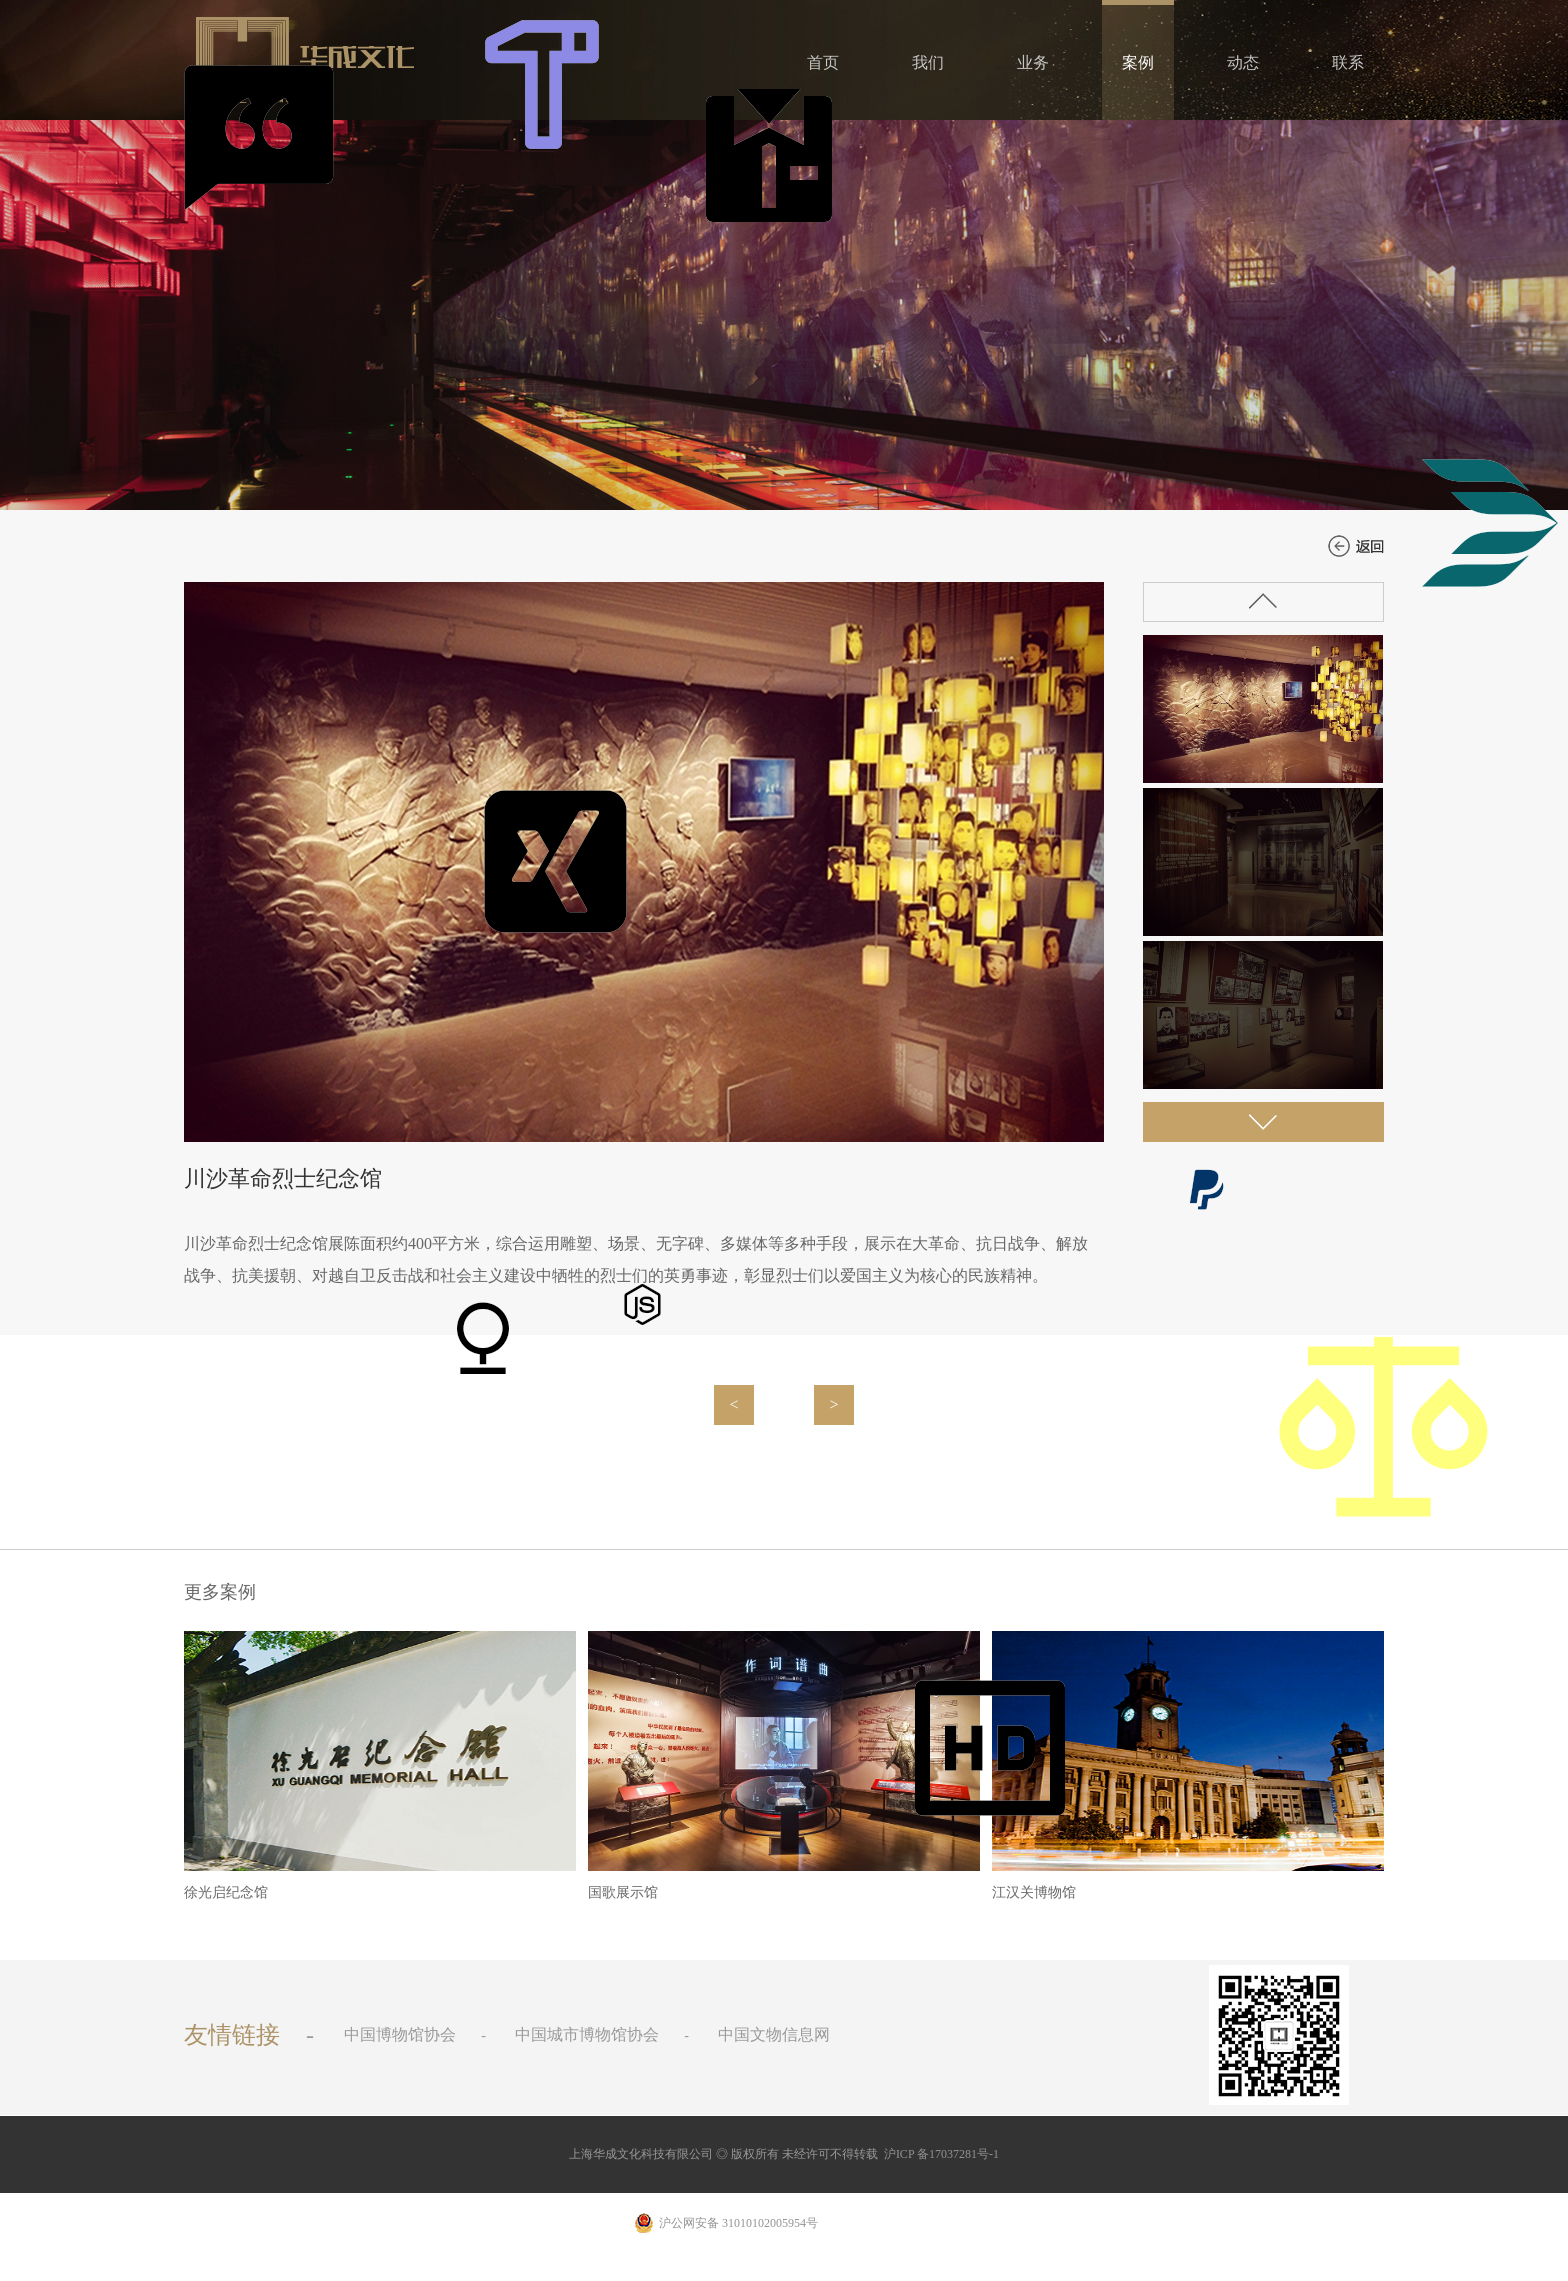 This screenshot has width=1568, height=2281. What do you see at coordinates (990, 1748) in the screenshot?
I see `indicates high-definition video quality is available` at bounding box center [990, 1748].